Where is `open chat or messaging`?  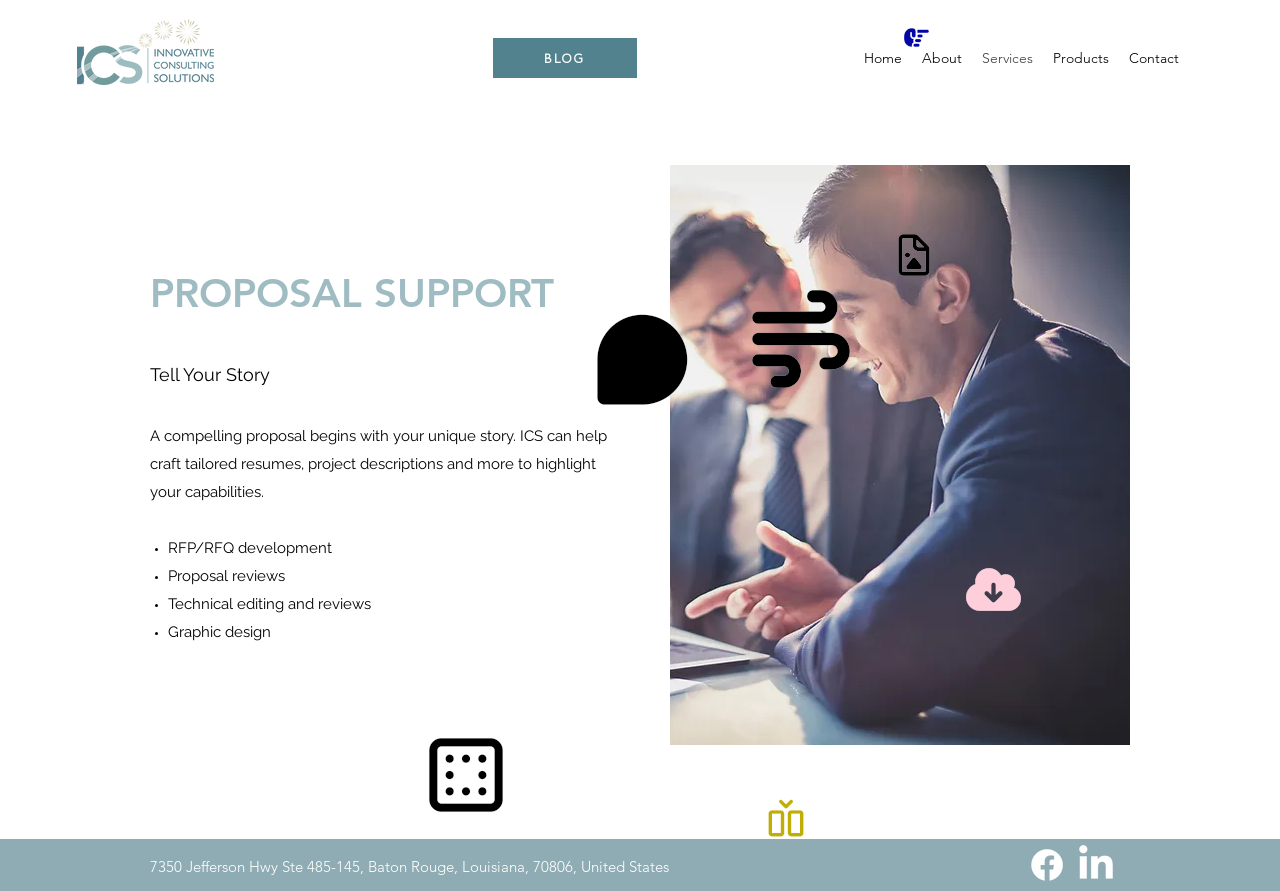
open chat or messaging is located at coordinates (640, 361).